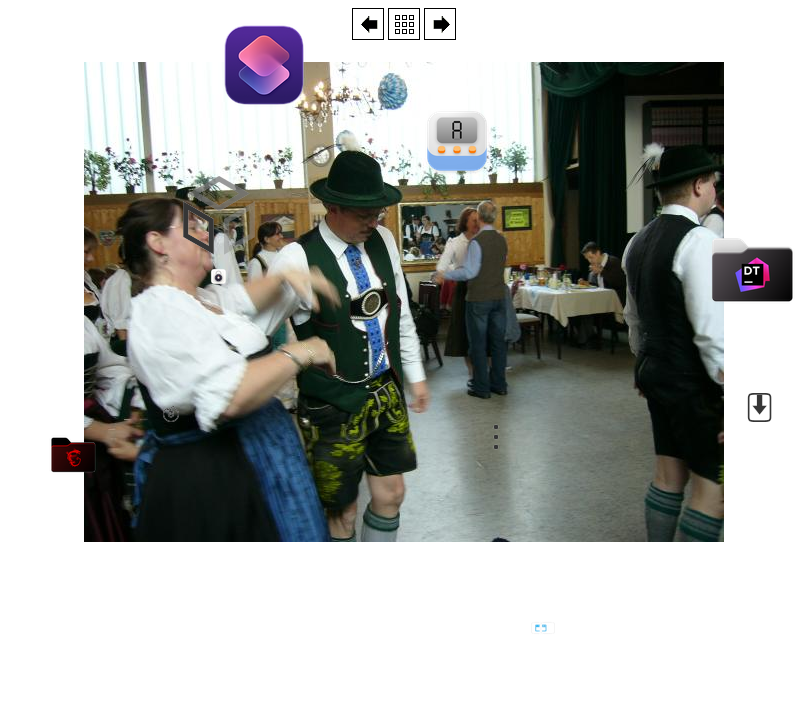 This screenshot has width=807, height=720. Describe the element at coordinates (218, 276) in the screenshot. I see `open two-factor authentication app` at that location.